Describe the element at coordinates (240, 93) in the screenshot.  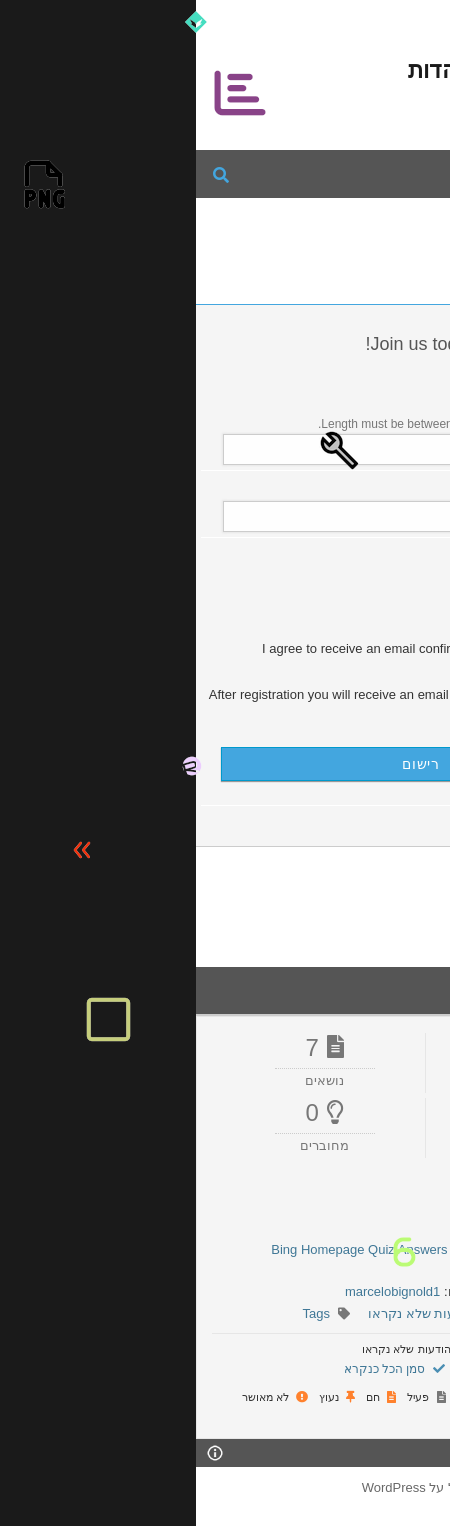
I see `view analytics or statistics` at that location.